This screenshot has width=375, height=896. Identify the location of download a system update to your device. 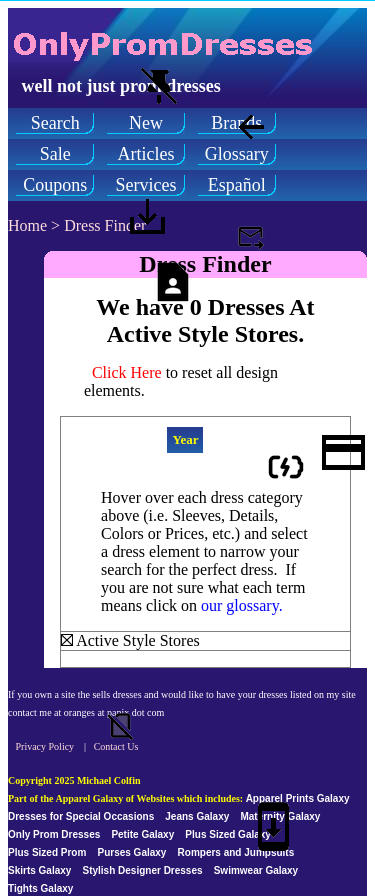
(273, 826).